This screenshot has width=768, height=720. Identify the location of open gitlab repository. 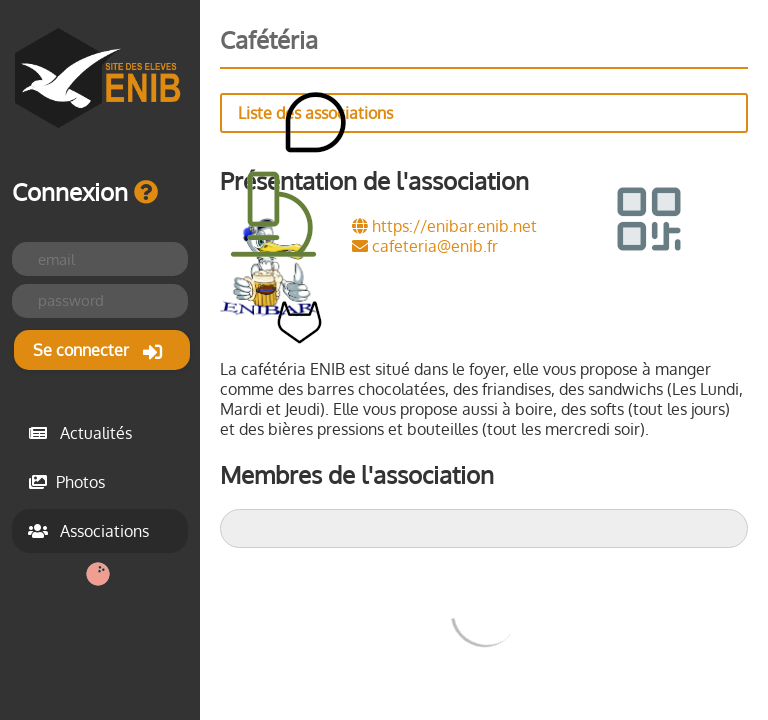
(299, 321).